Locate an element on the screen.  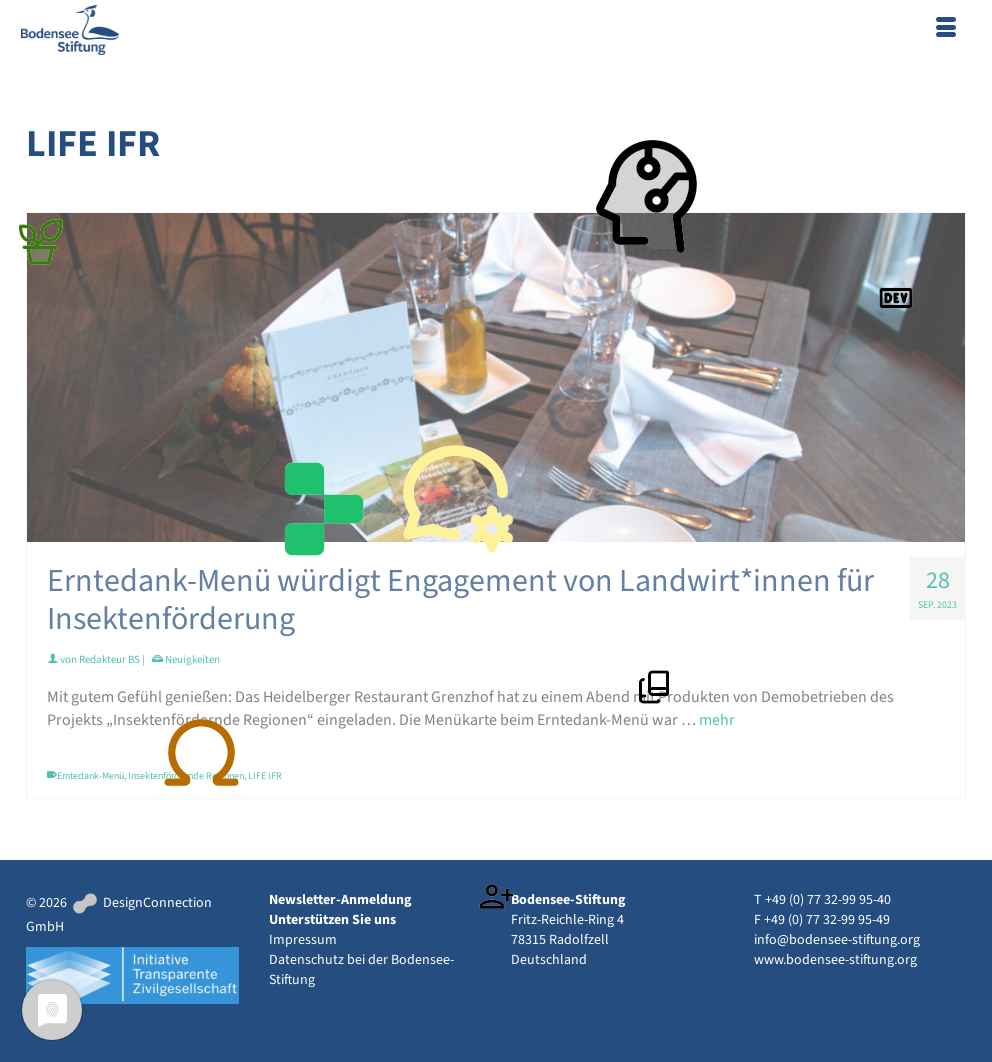
access plant care or gardening features is located at coordinates (40, 242).